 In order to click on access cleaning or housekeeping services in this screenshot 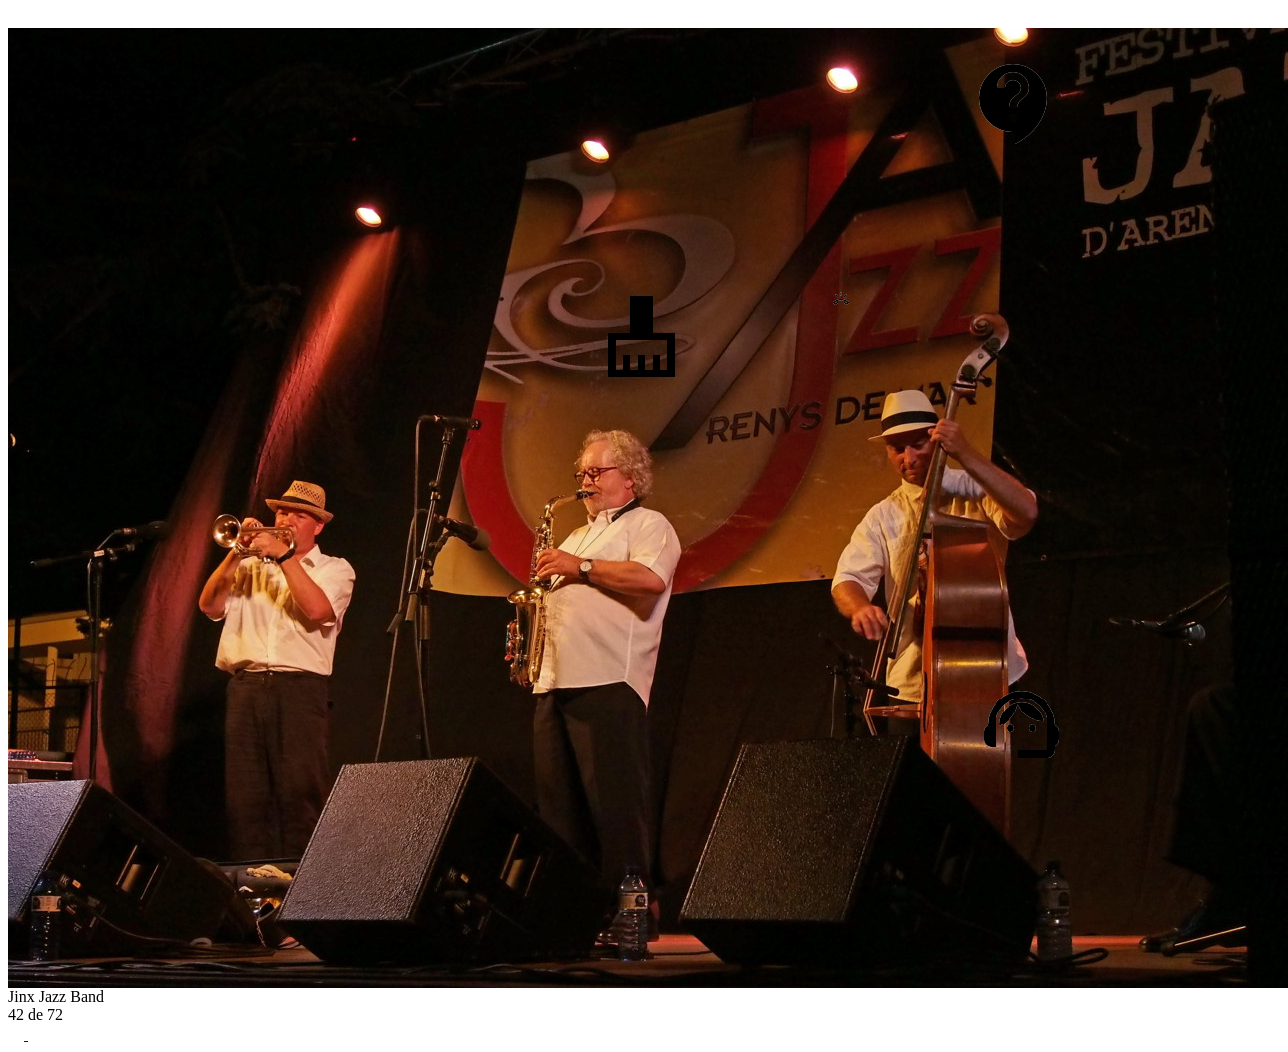, I will do `click(641, 336)`.